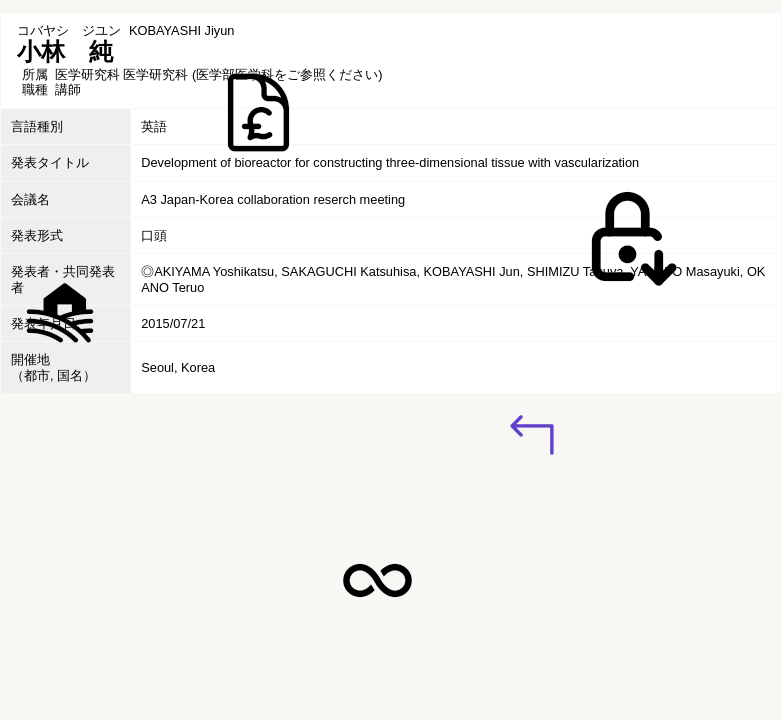  What do you see at coordinates (258, 112) in the screenshot?
I see `view financial document in pounds` at bounding box center [258, 112].